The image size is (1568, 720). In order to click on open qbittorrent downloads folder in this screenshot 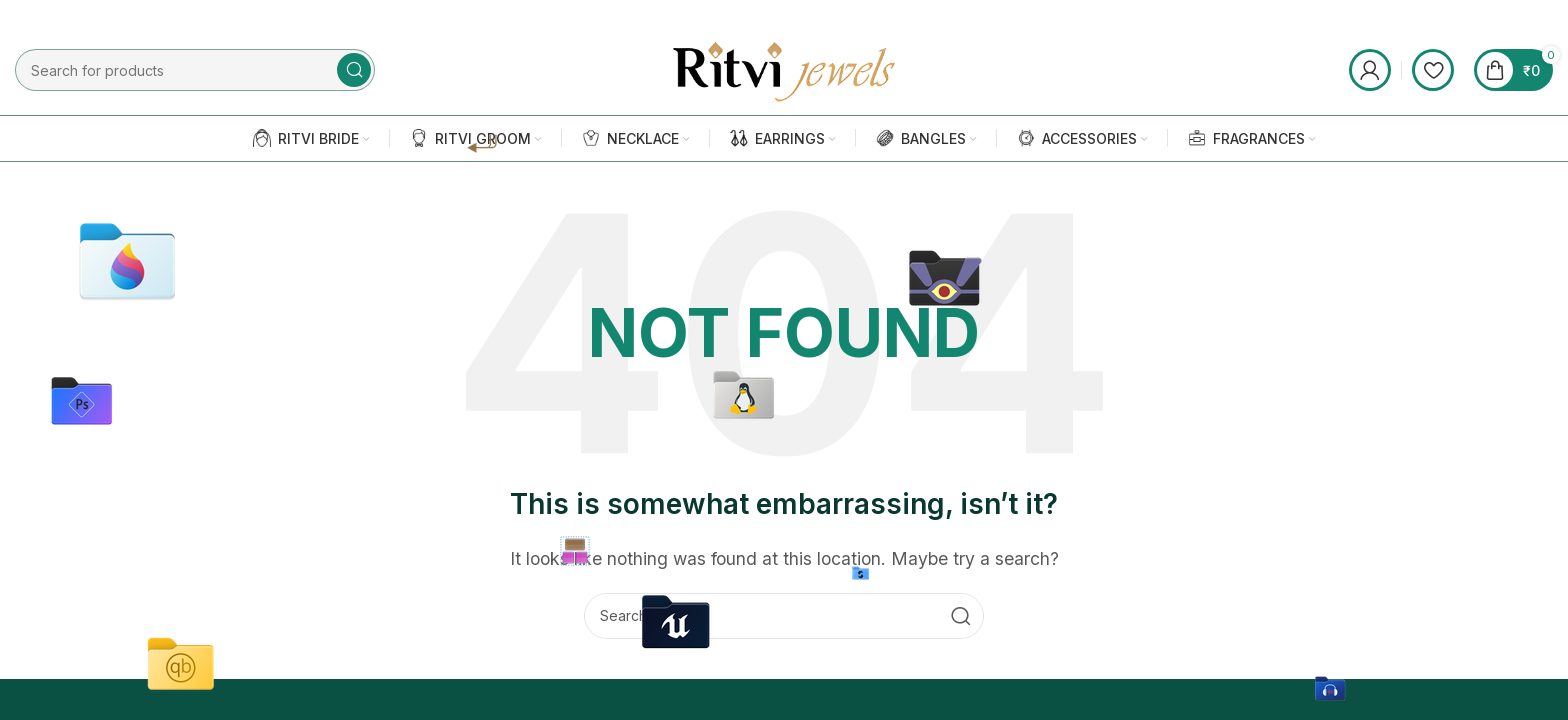, I will do `click(180, 665)`.